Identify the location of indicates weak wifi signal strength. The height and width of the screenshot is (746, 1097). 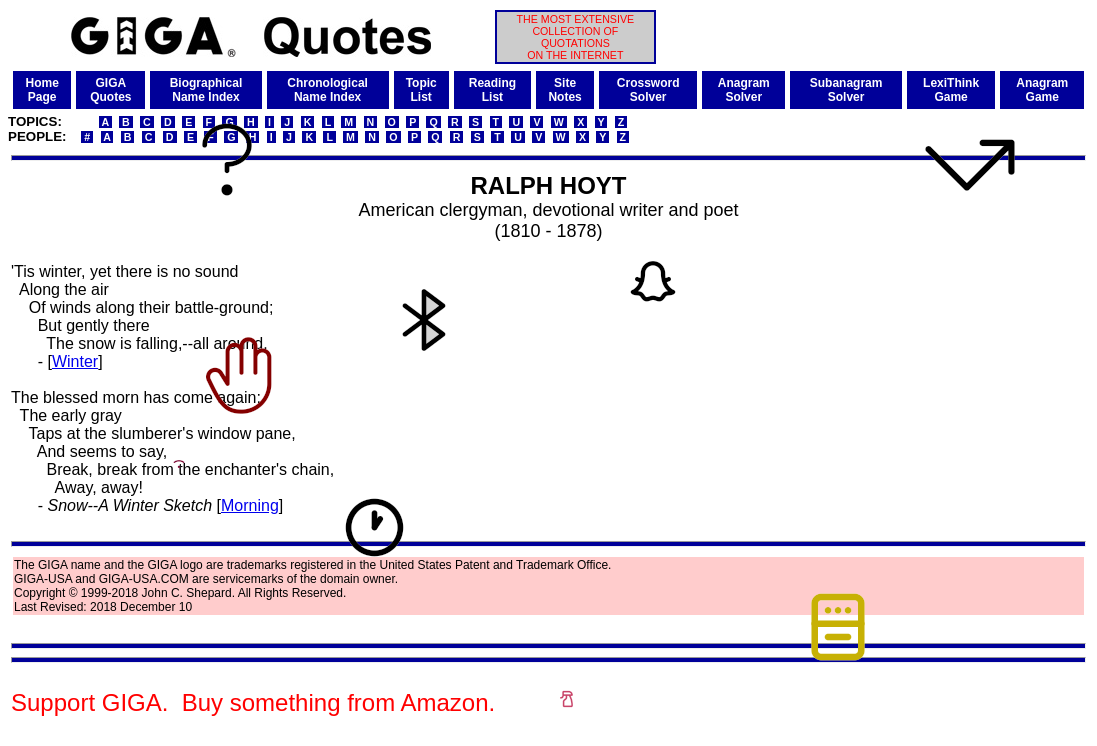
(179, 458).